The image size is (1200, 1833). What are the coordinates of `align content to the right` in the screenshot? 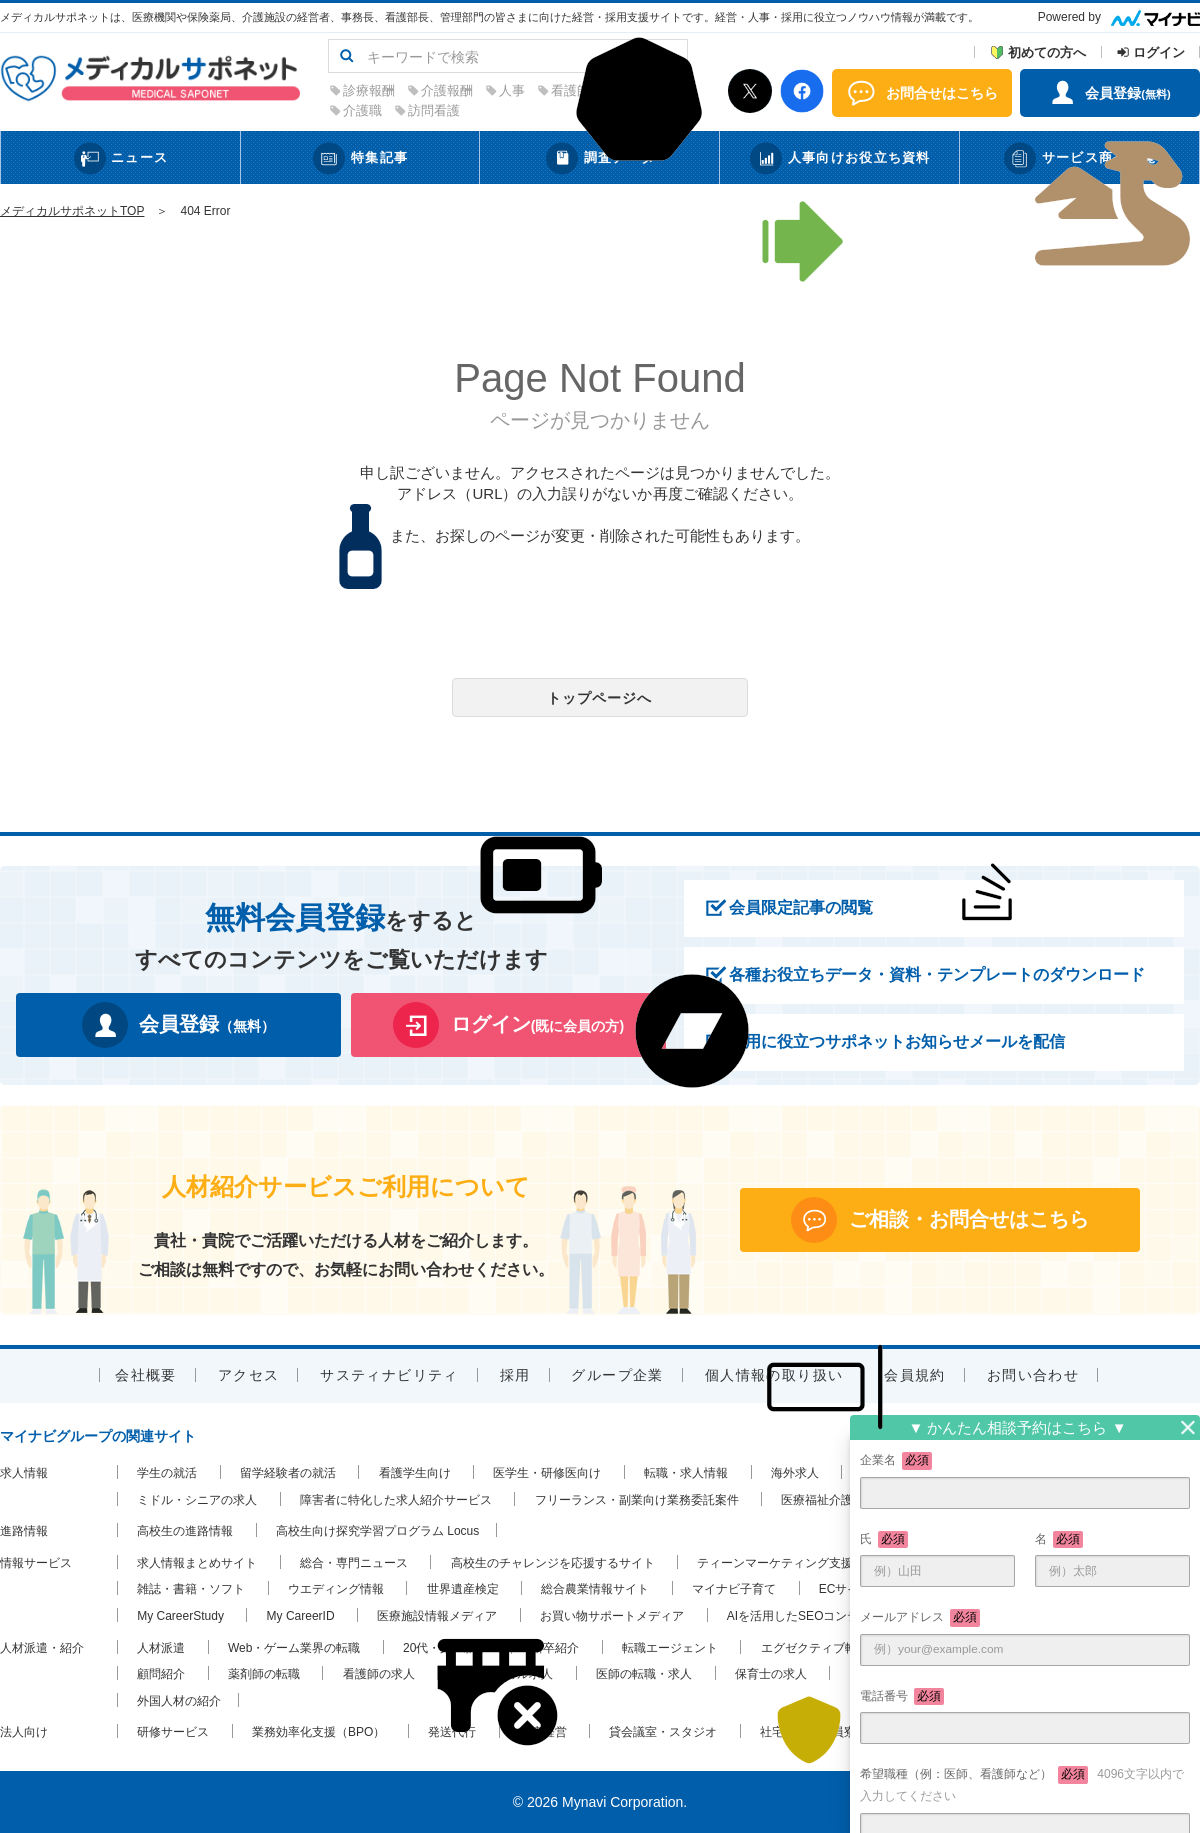 It's located at (827, 1387).